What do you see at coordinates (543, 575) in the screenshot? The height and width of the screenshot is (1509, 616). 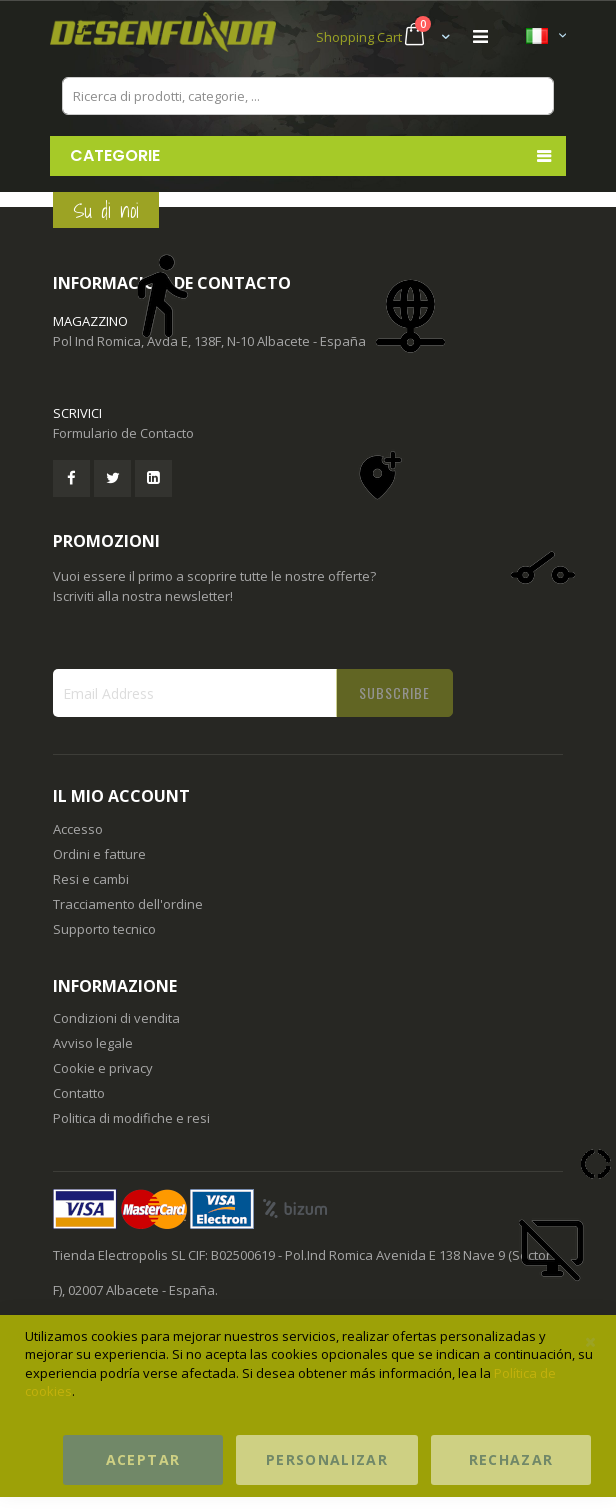 I see `indicates circuit is disconnected or open` at bounding box center [543, 575].